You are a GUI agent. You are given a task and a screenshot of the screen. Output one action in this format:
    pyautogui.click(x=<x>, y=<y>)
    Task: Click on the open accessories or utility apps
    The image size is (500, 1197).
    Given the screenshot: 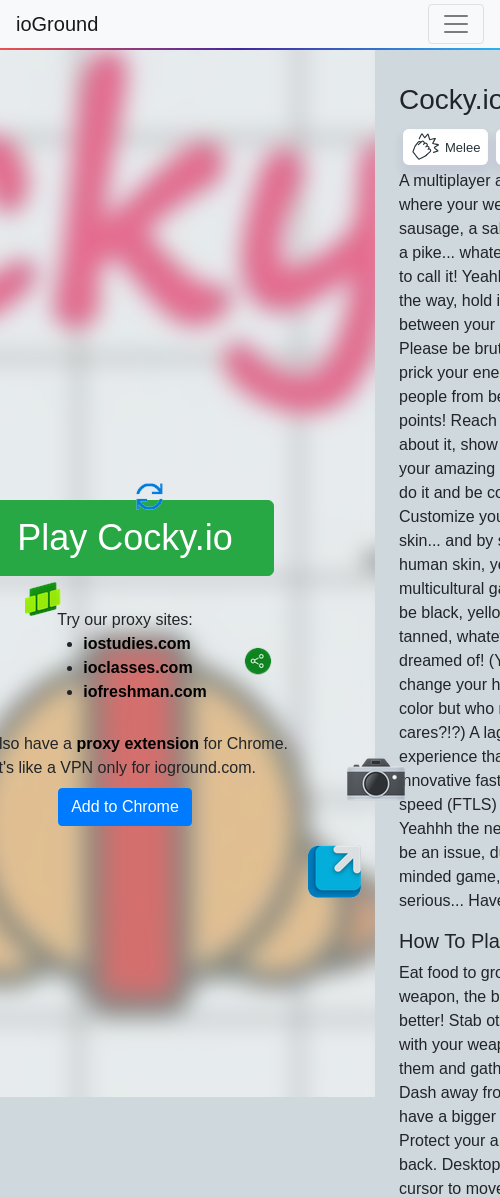 What is the action you would take?
    pyautogui.click(x=334, y=871)
    